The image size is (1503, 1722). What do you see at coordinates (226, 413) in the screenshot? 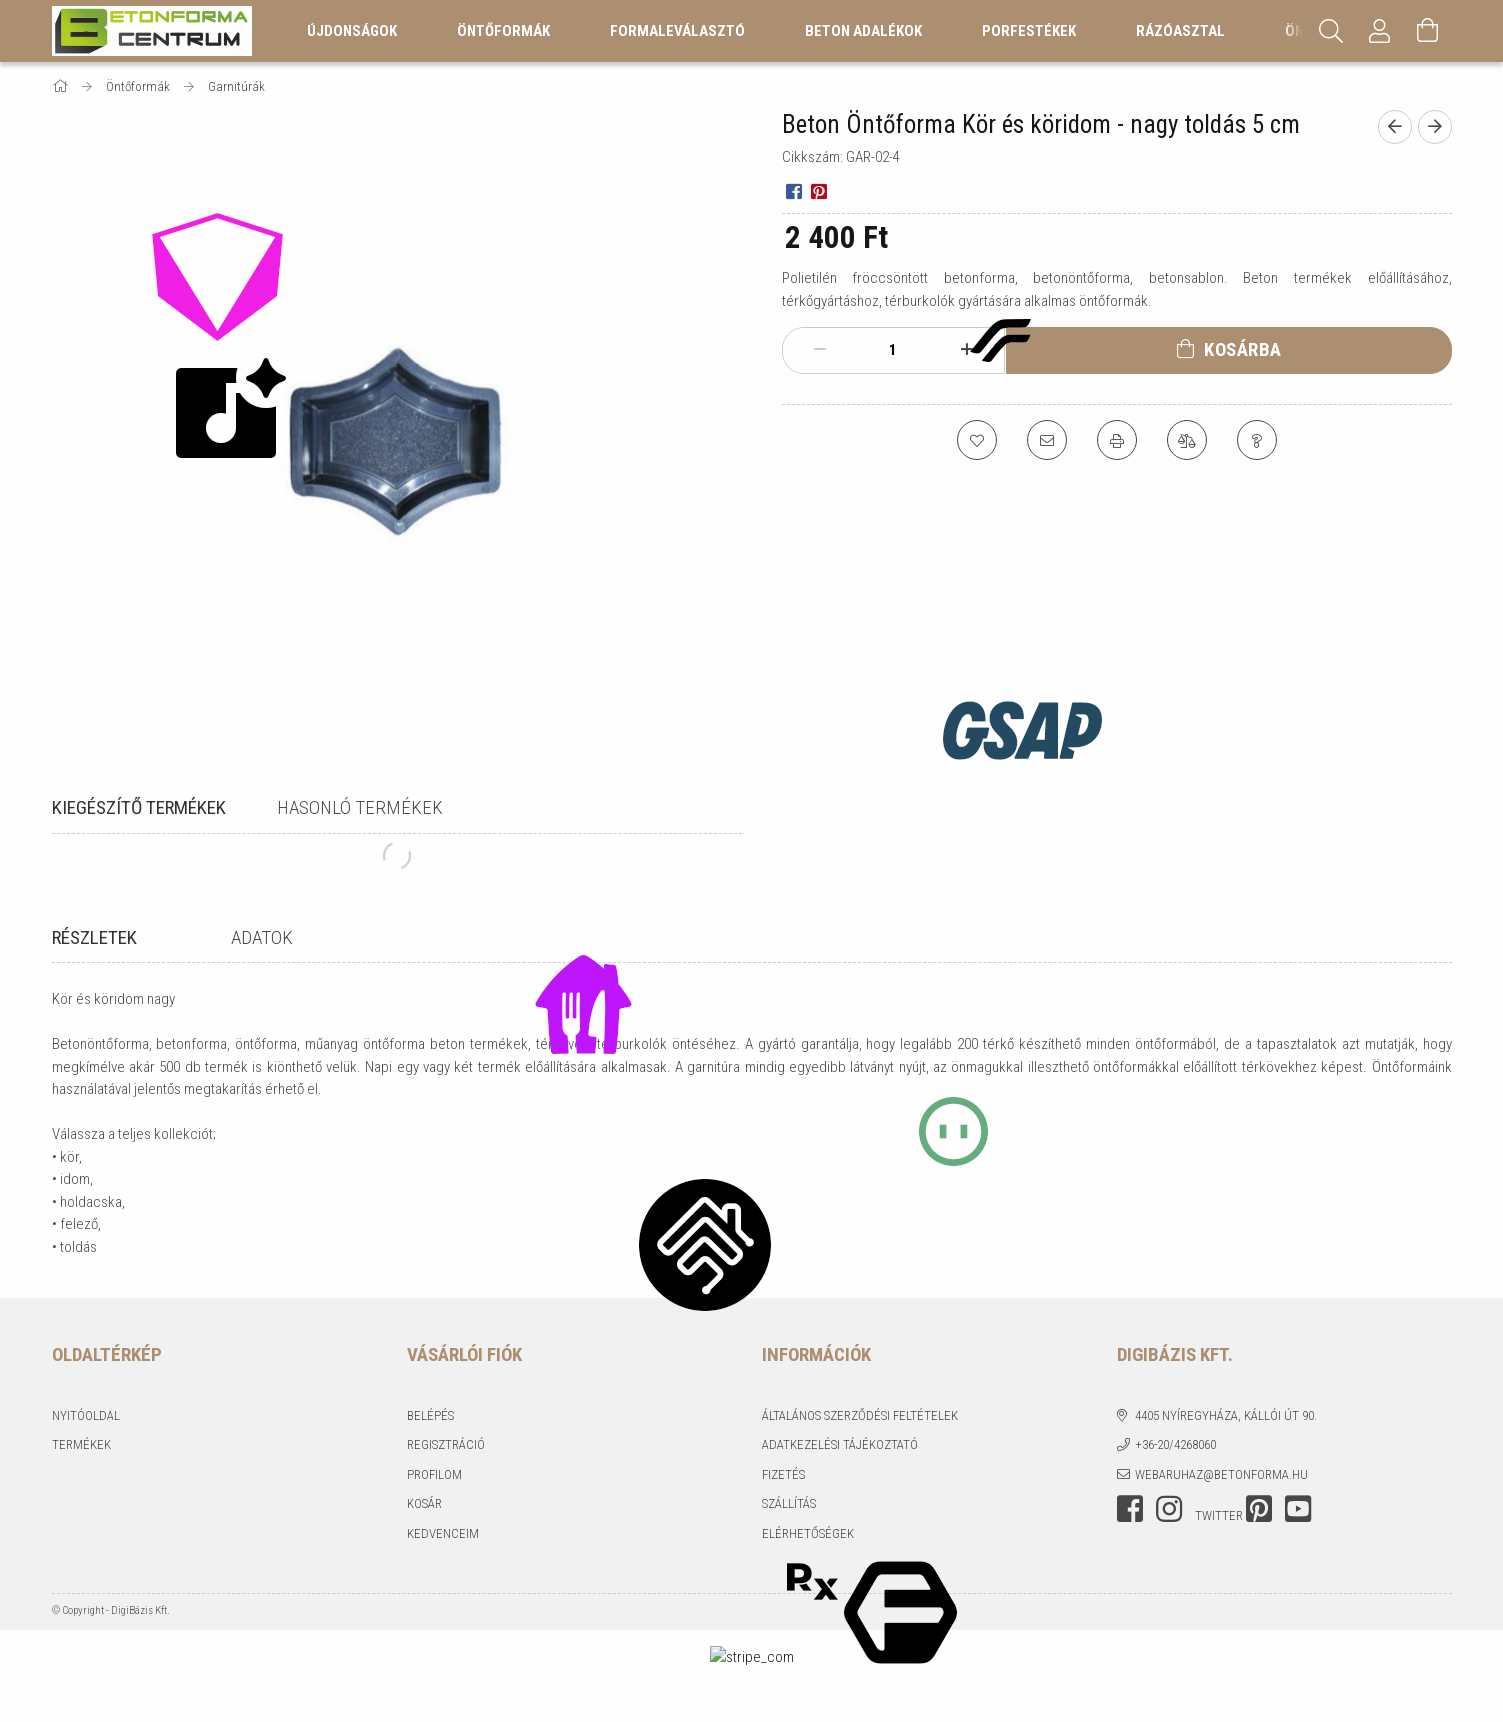
I see `ai-powered music or audio generation` at bounding box center [226, 413].